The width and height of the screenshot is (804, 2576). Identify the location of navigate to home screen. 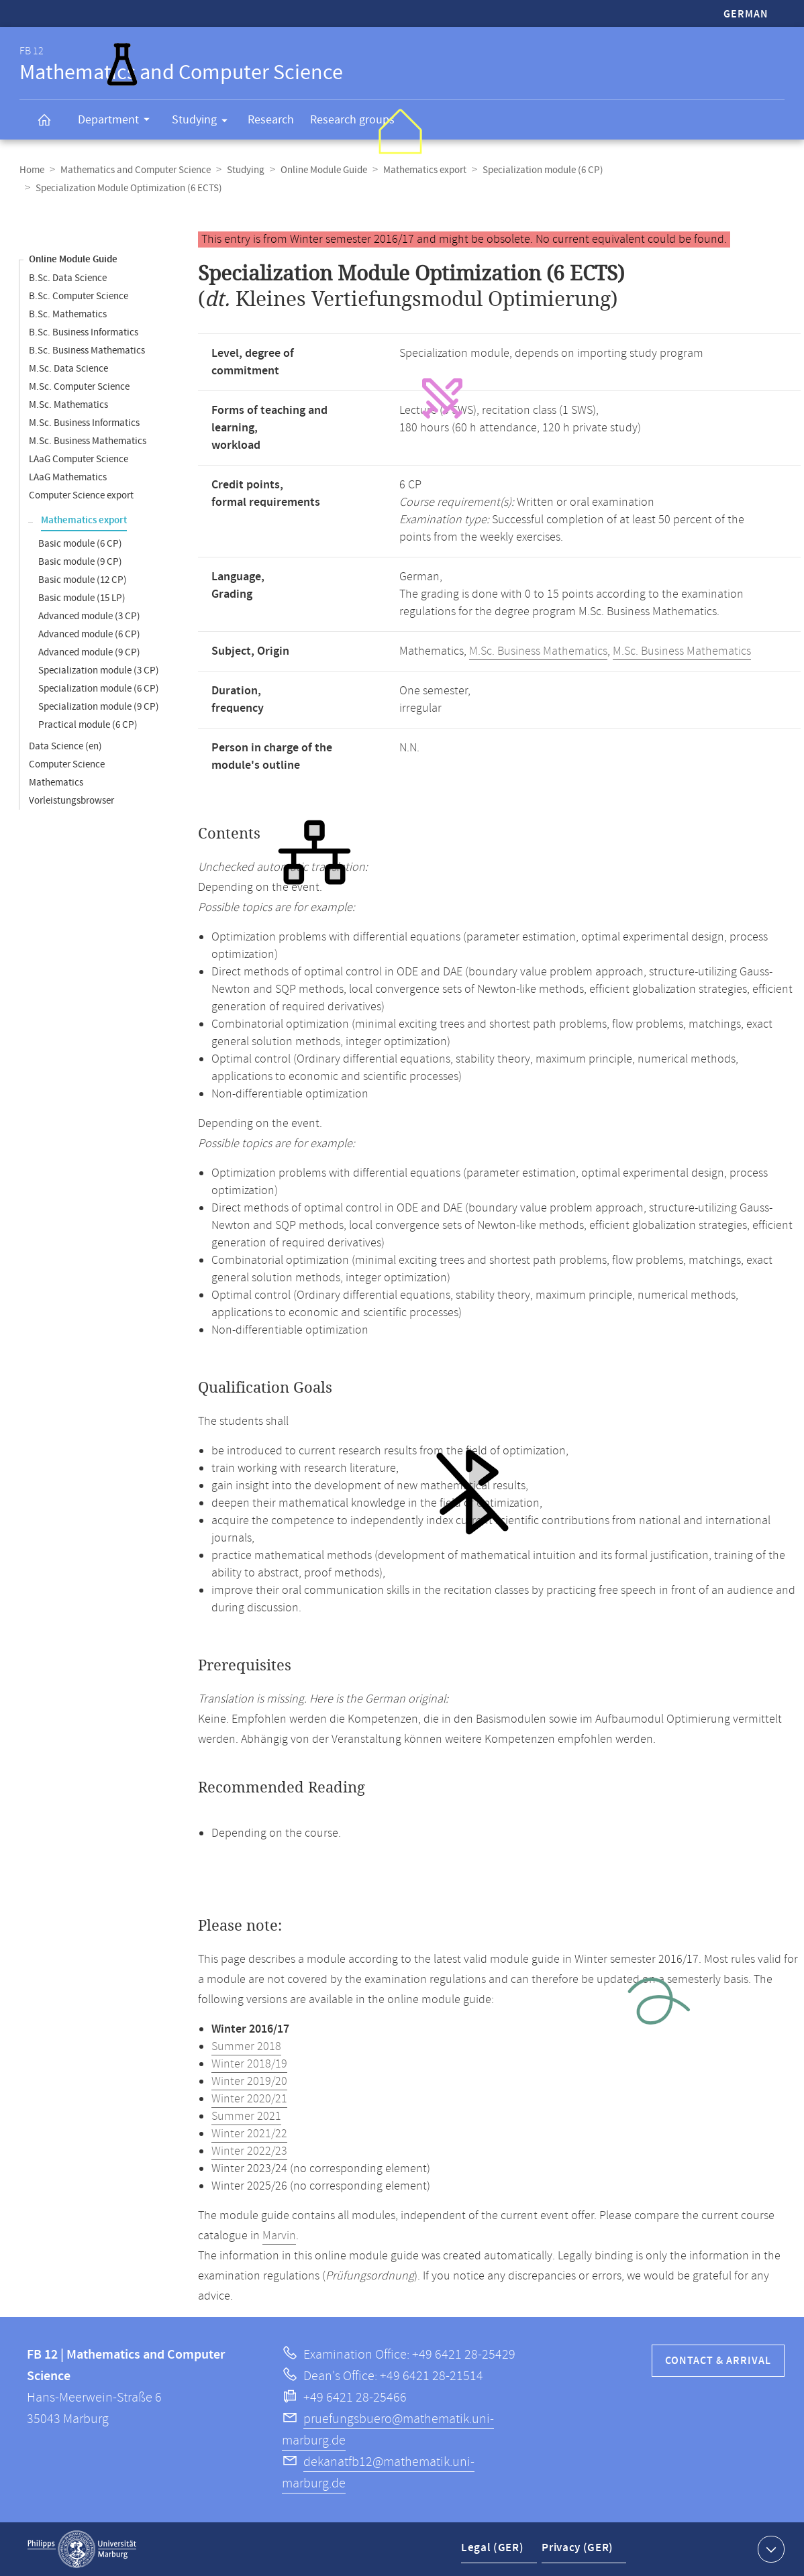
(400, 132).